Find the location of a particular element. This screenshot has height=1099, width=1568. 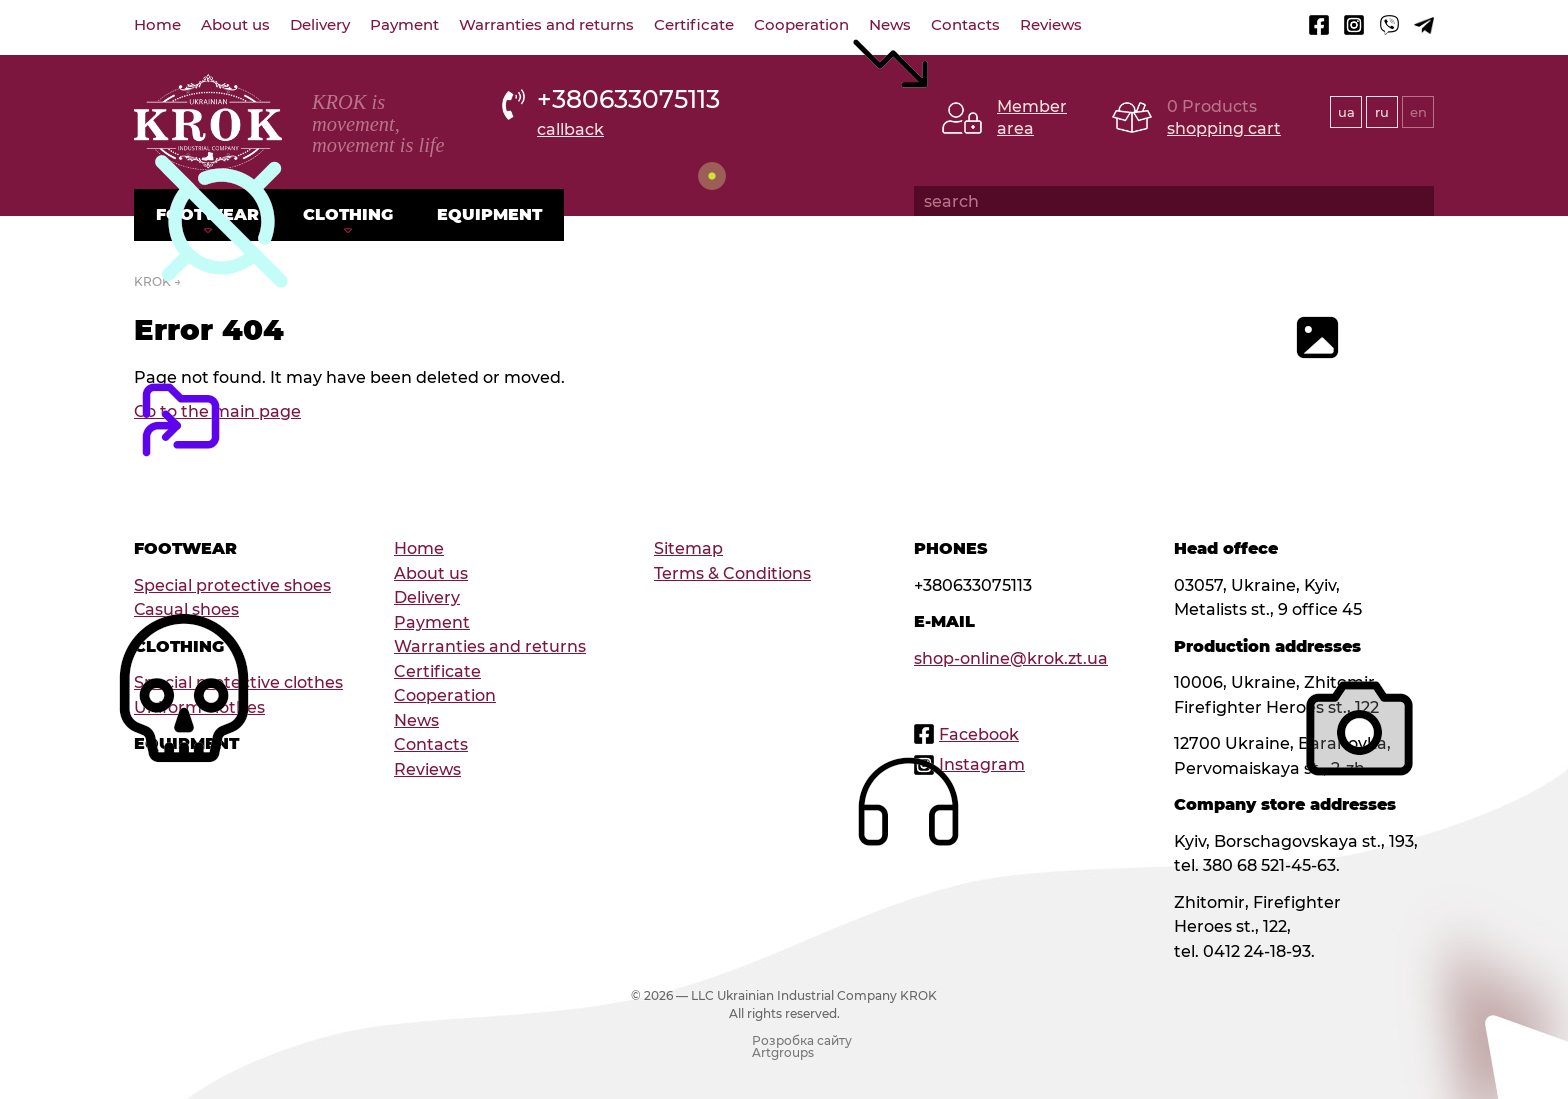

listen to audio or music is located at coordinates (908, 807).